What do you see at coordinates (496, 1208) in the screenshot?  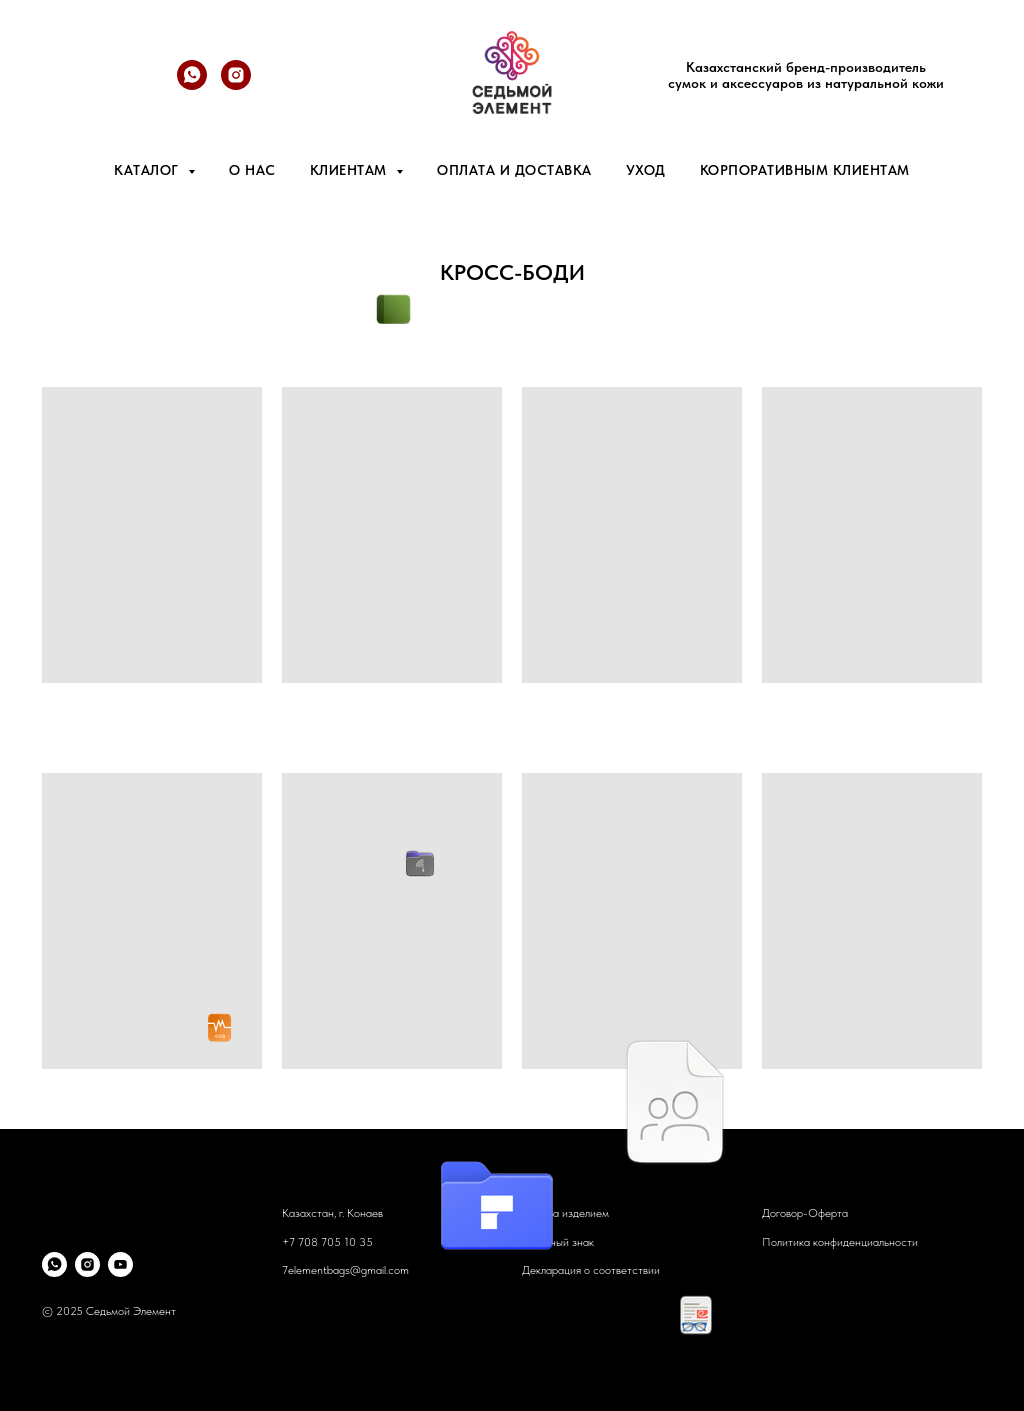 I see `open wondershare pdfreader documents folder` at bounding box center [496, 1208].